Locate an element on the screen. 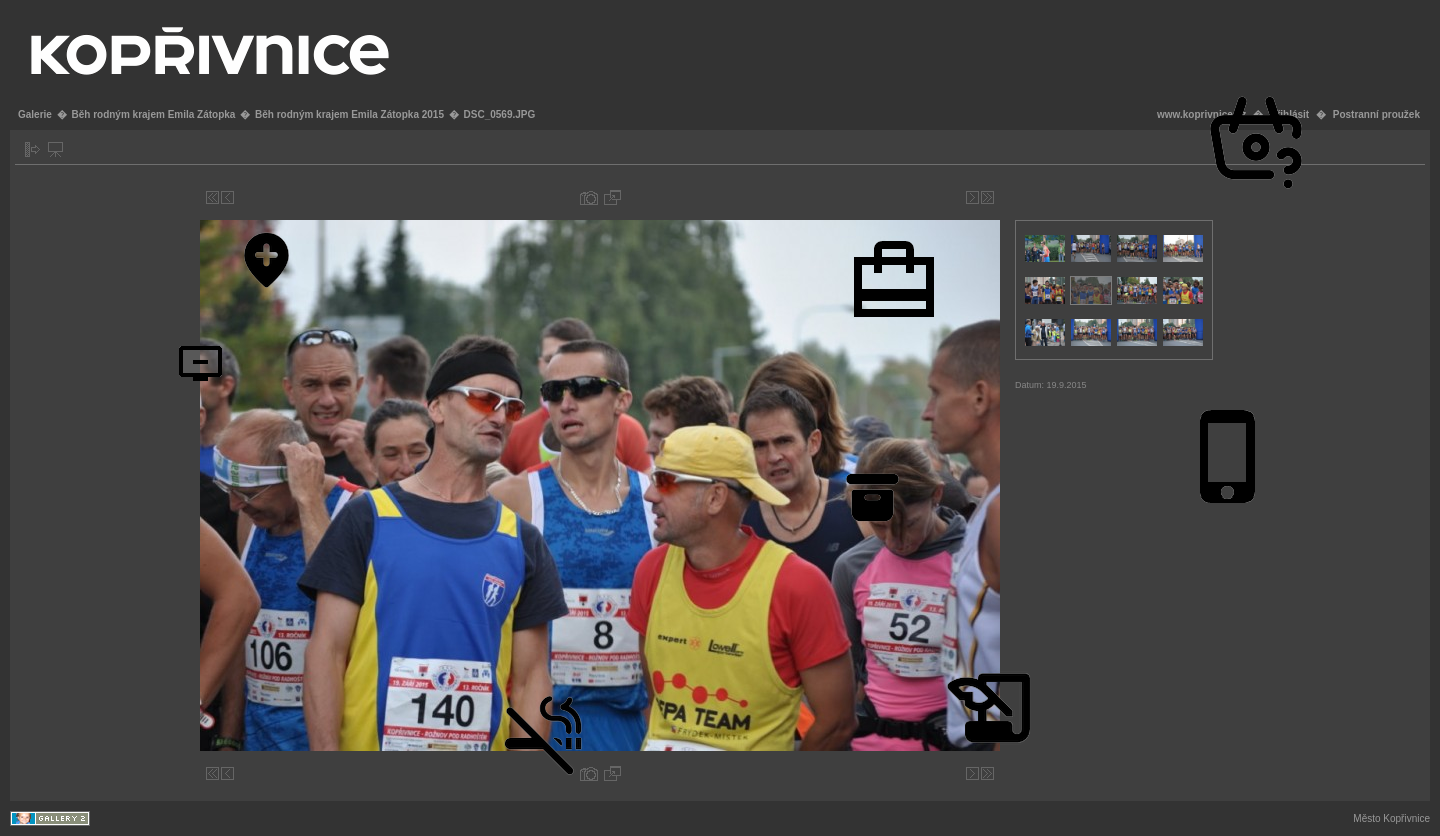 This screenshot has height=836, width=1440. access travel documents or itinerary is located at coordinates (894, 281).